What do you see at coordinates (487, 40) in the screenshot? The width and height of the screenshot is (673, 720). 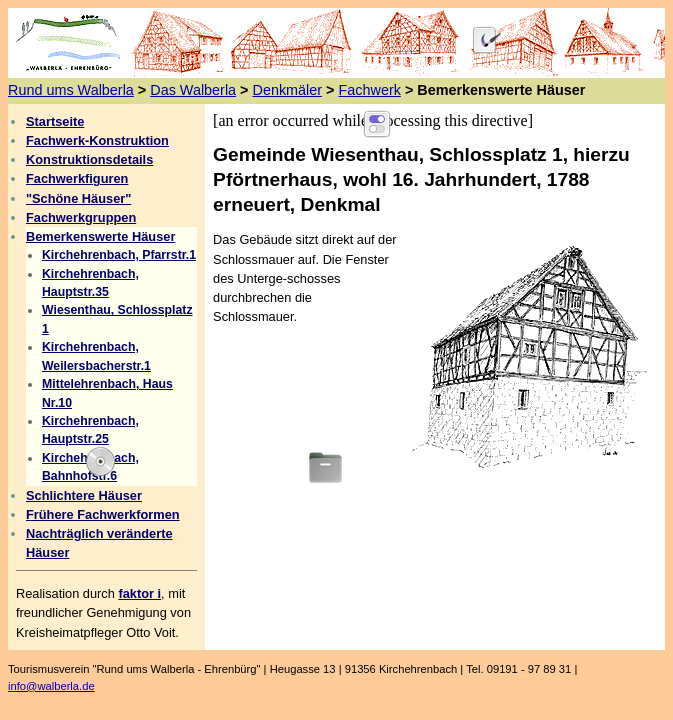 I see `create a new application or software package` at bounding box center [487, 40].